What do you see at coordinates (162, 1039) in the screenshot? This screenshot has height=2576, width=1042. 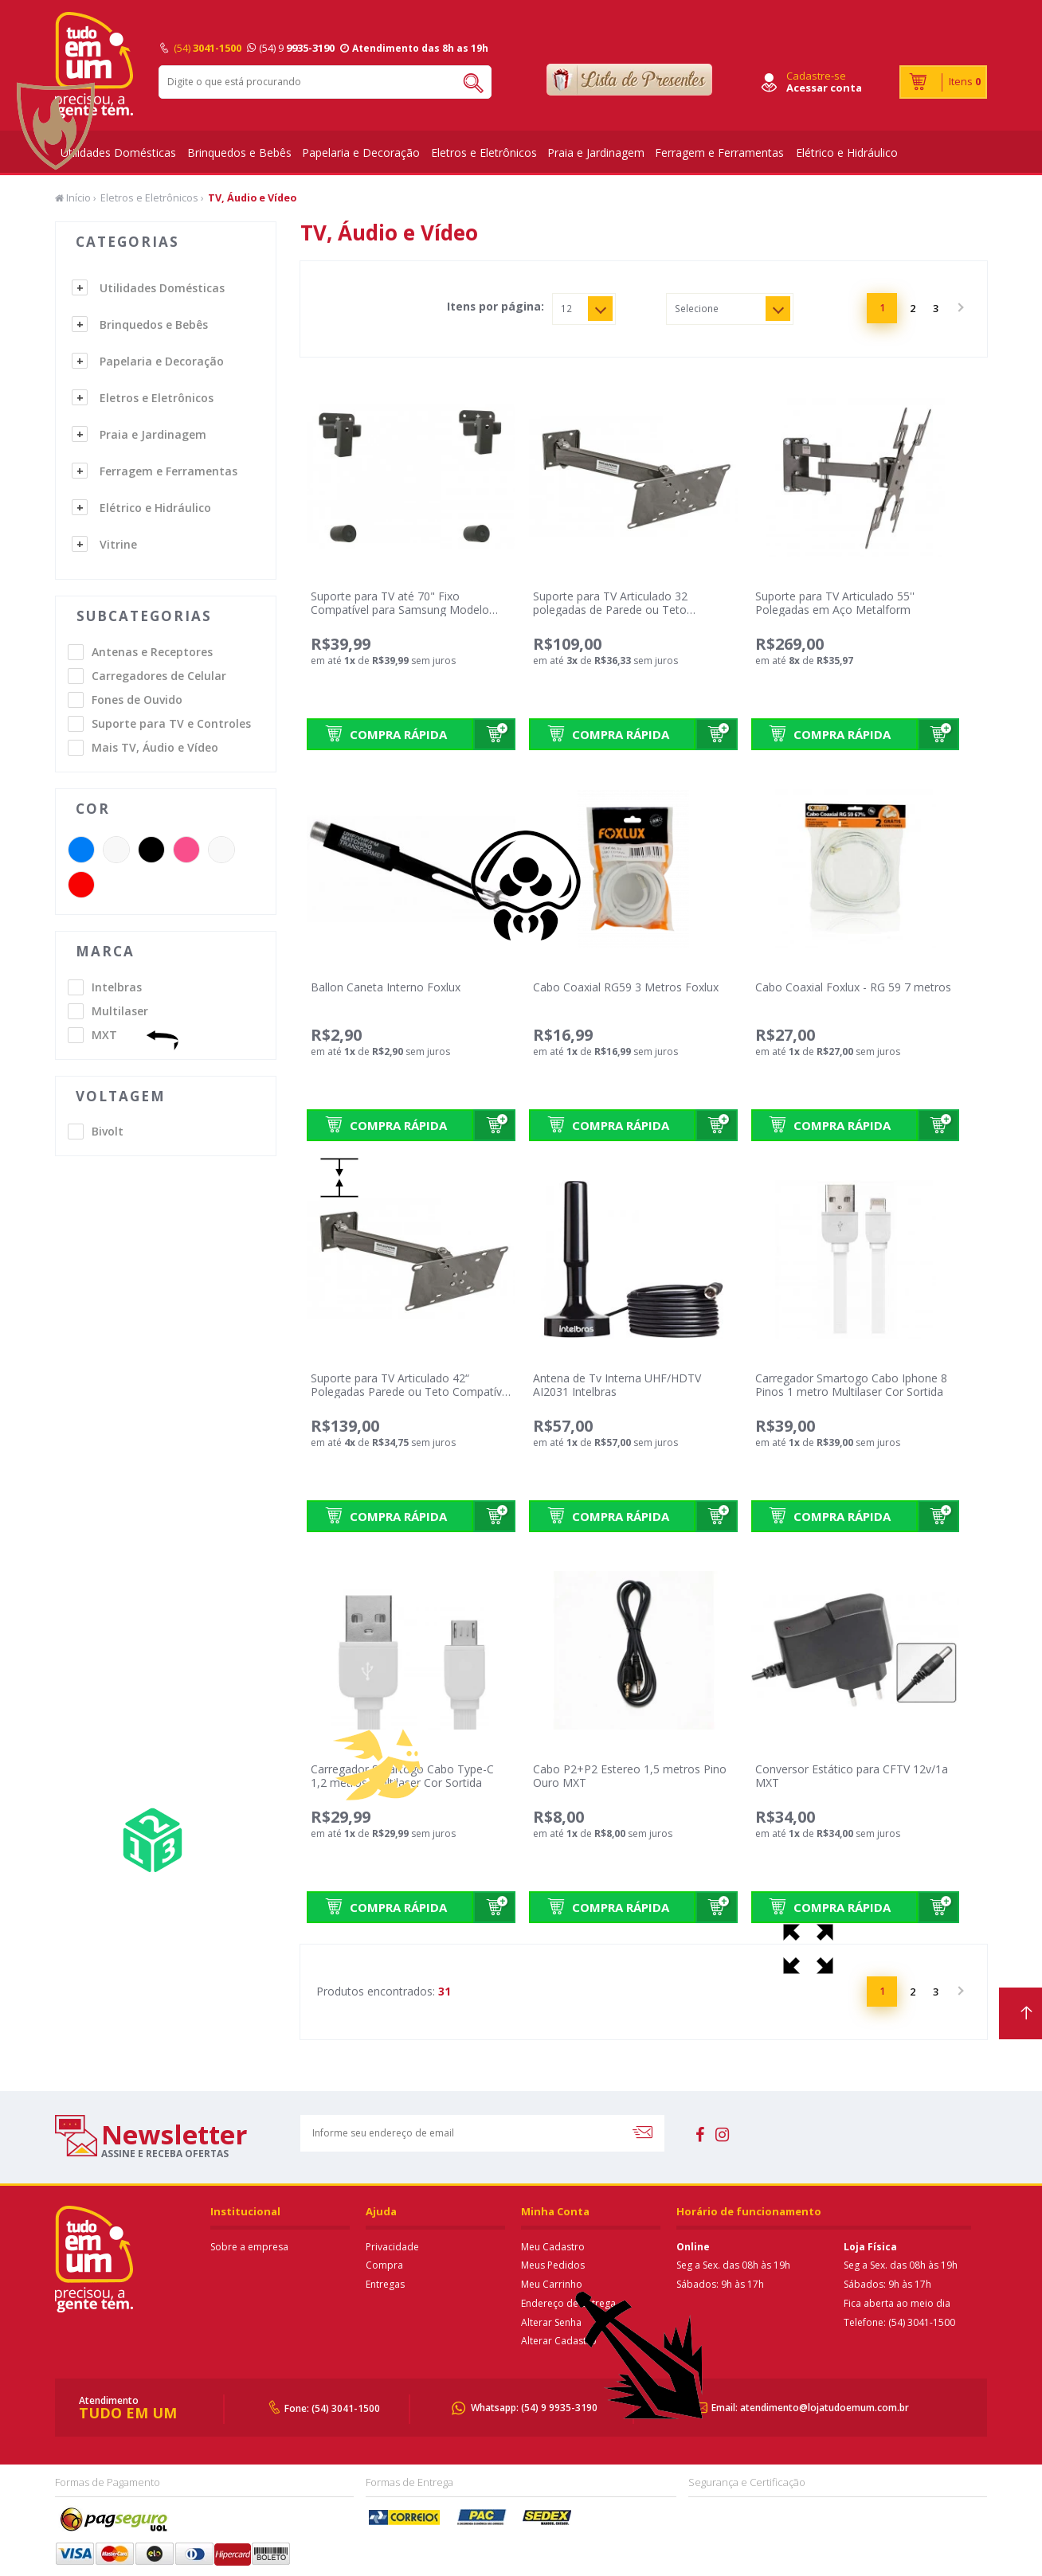 I see `swipe left gesture indicator` at bounding box center [162, 1039].